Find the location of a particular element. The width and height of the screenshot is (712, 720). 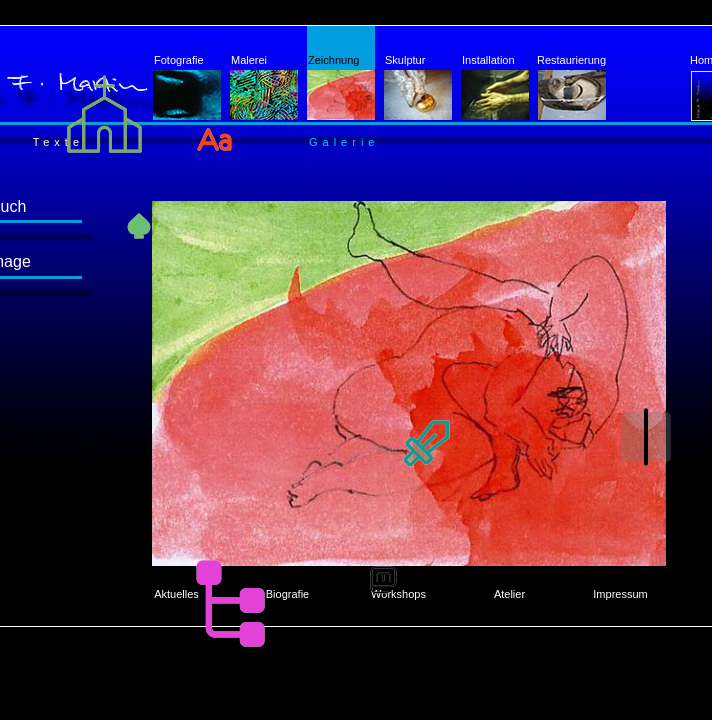

visual separator between UI elements is located at coordinates (646, 437).